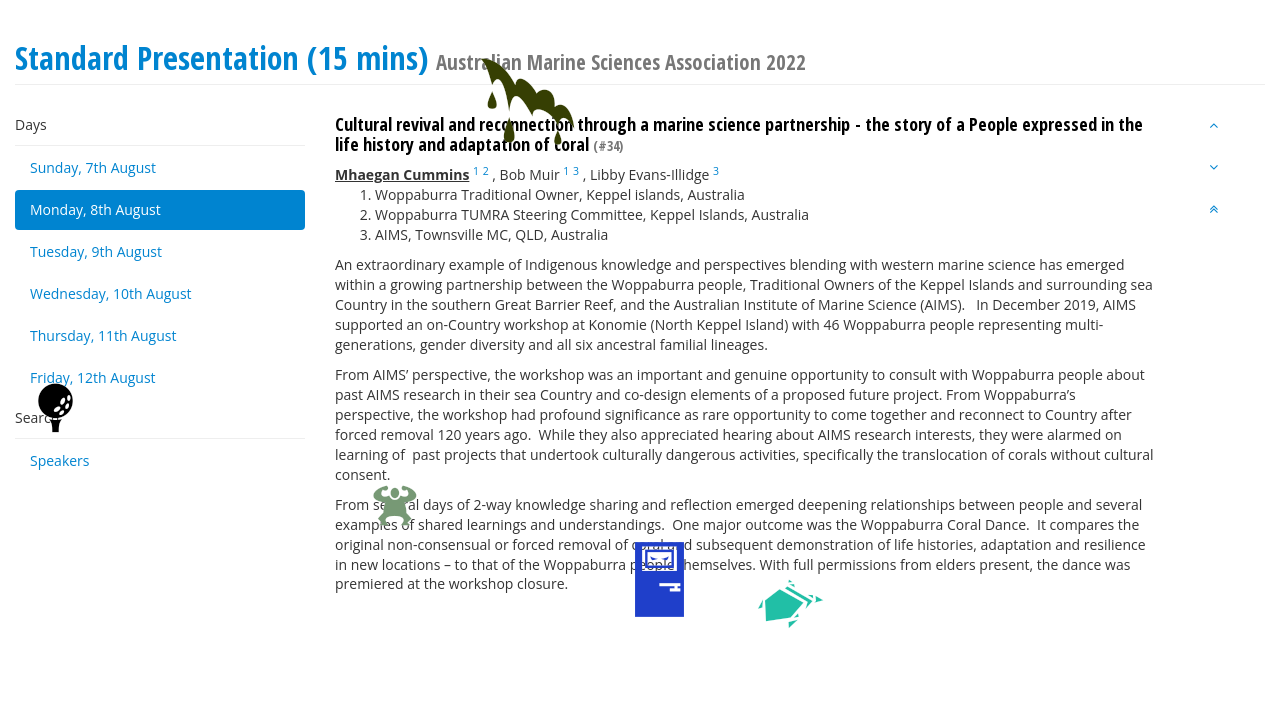 Image resolution: width=1280 pixels, height=720 pixels. I want to click on monitor door or entry point activity, so click(659, 579).